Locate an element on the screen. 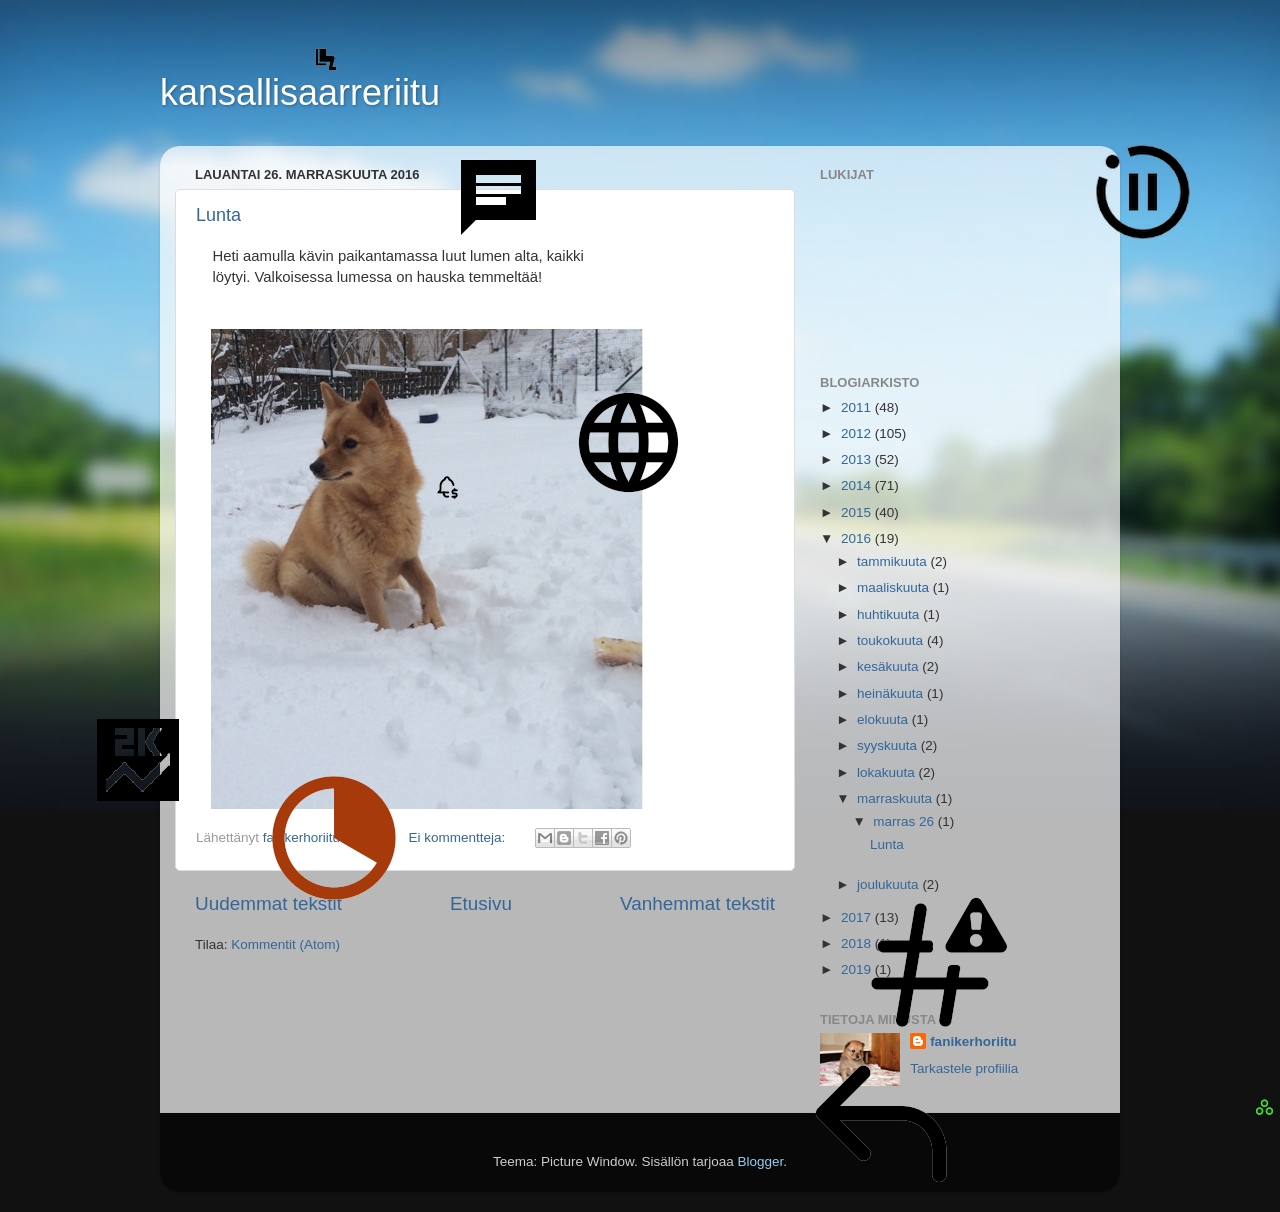  open chat or messaging is located at coordinates (498, 197).